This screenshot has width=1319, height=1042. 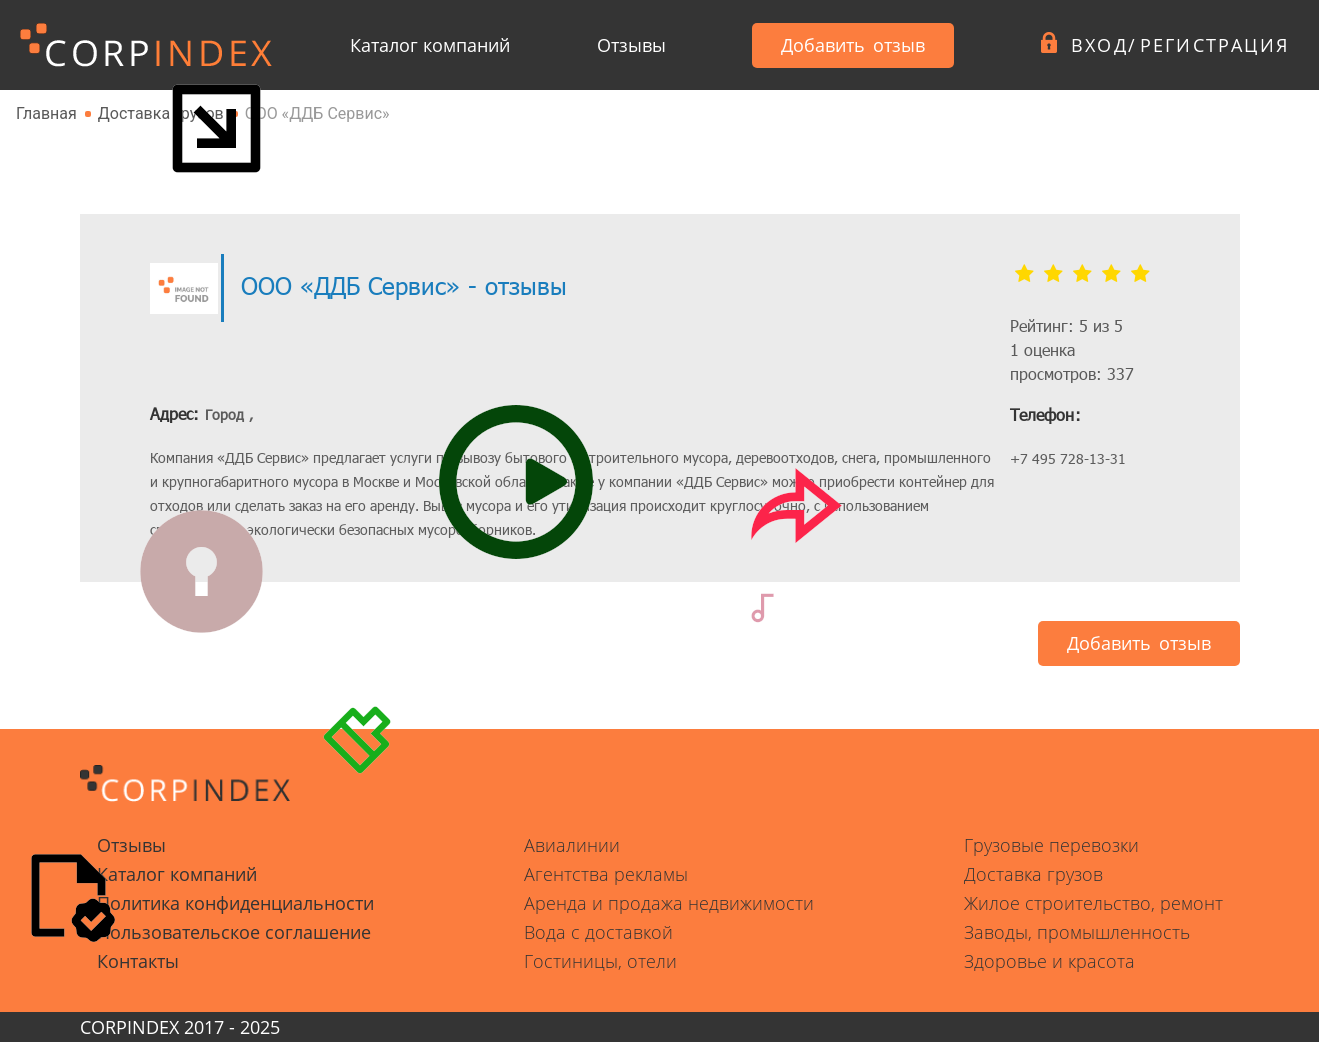 I want to click on navigate to the next section below, so click(x=216, y=128).